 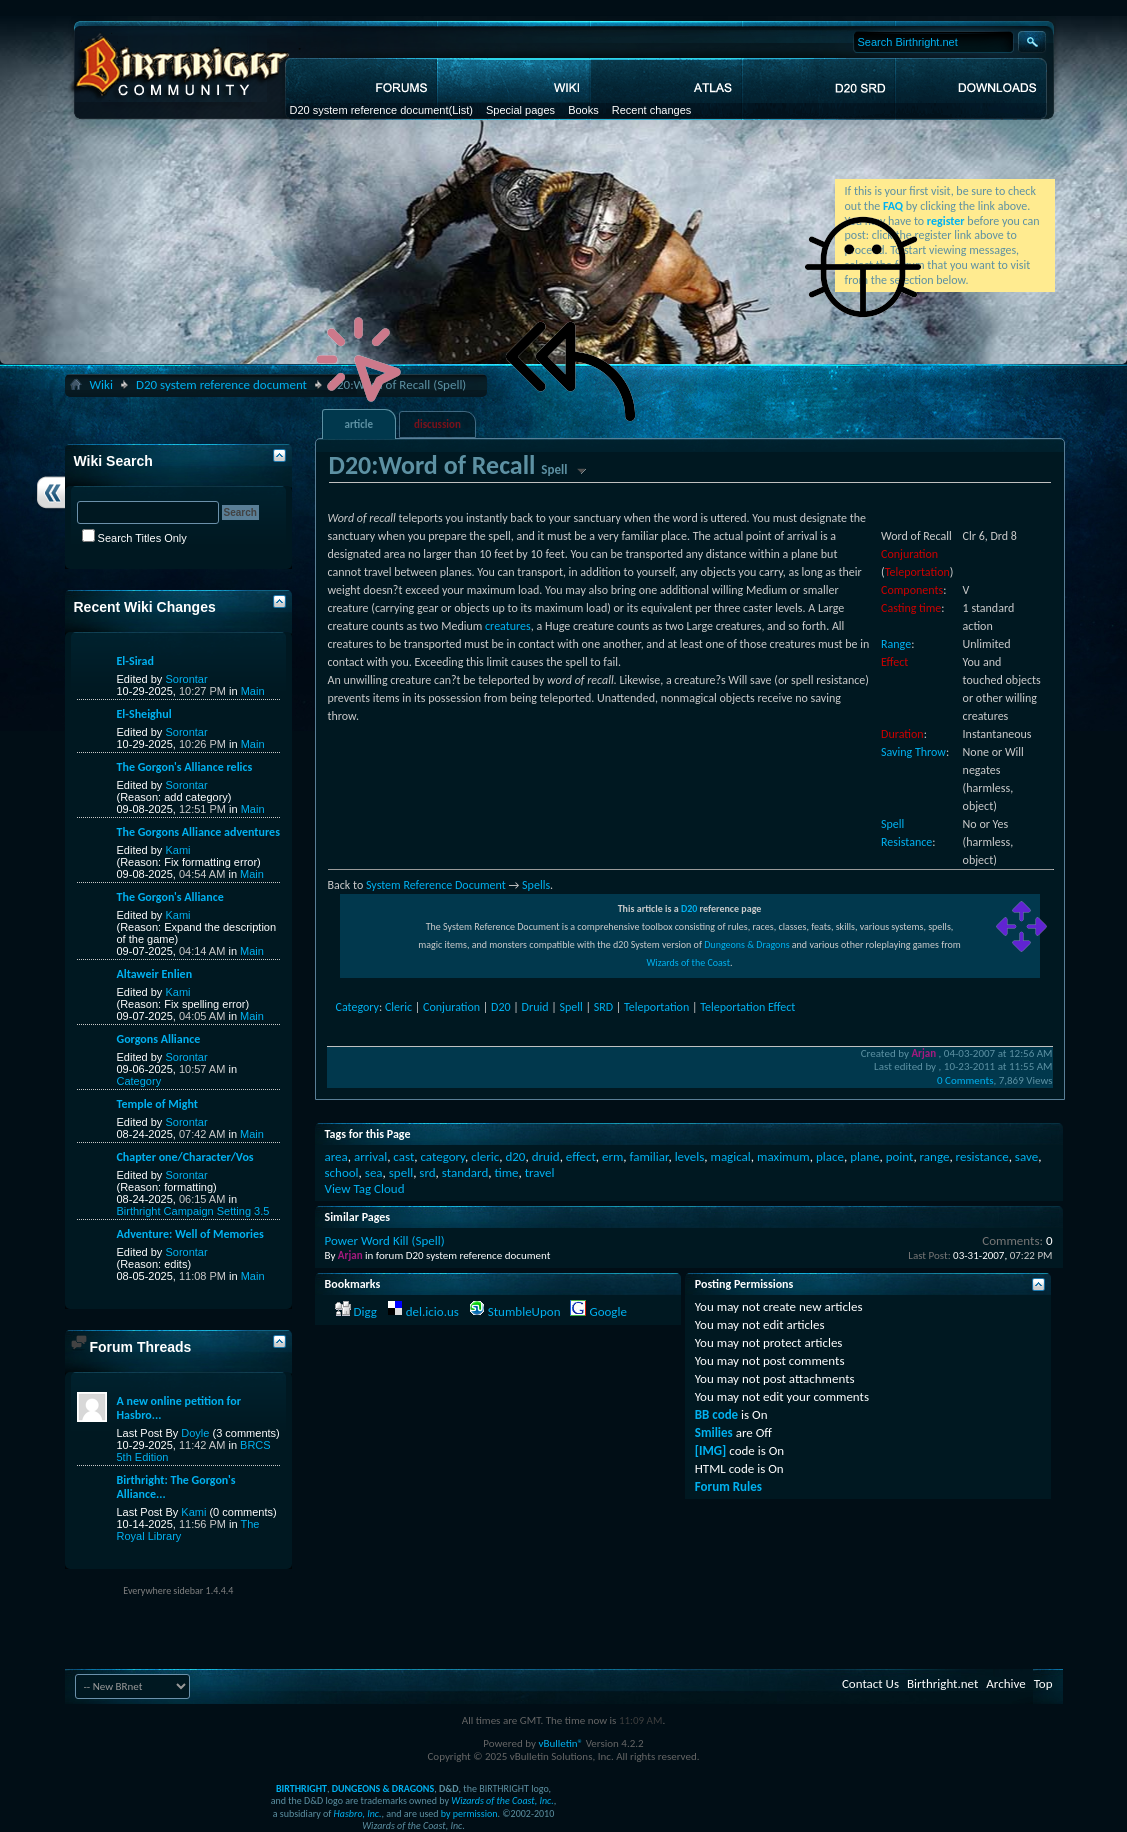 What do you see at coordinates (570, 371) in the screenshot?
I see `reply all to a message or email` at bounding box center [570, 371].